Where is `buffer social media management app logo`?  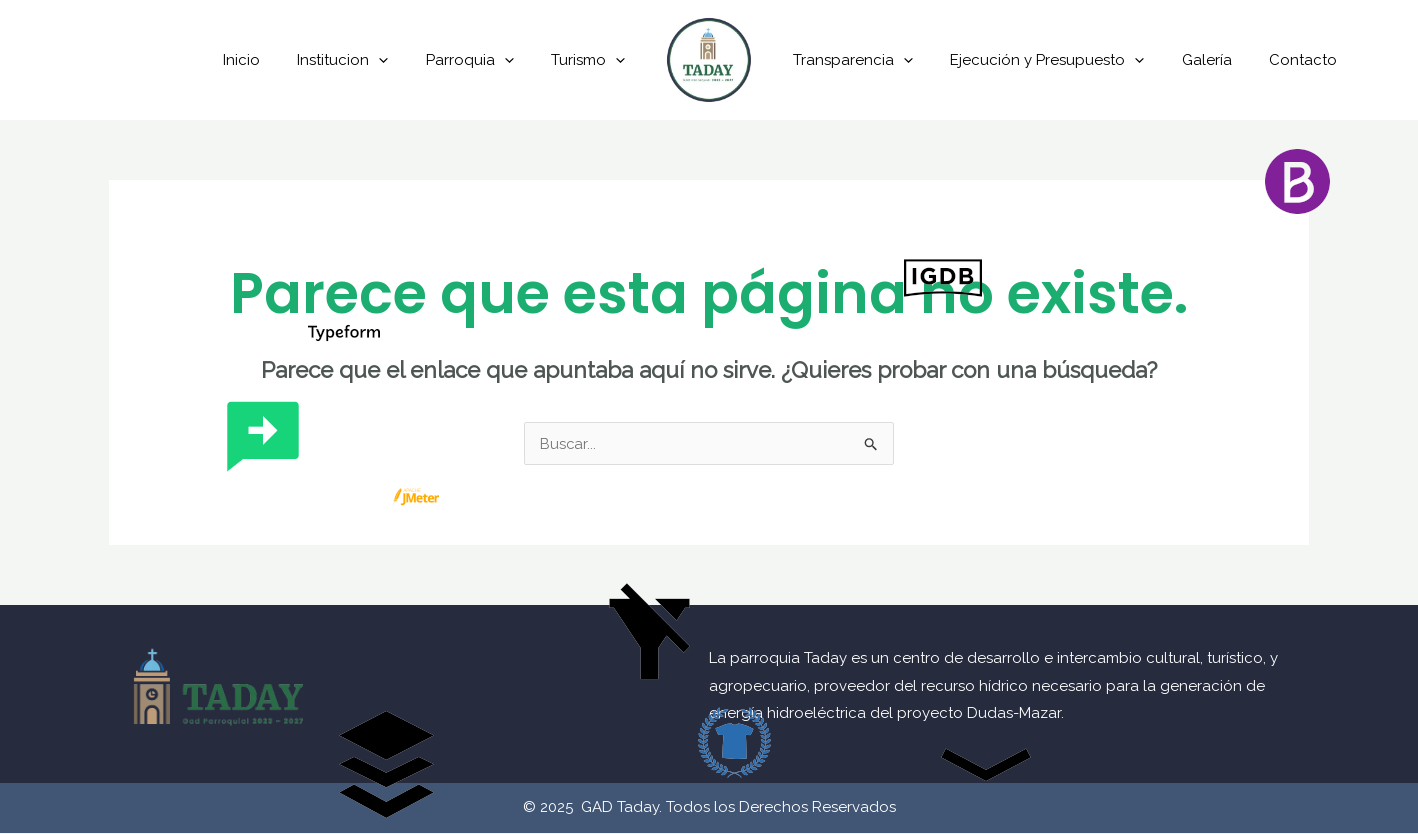 buffer social media management app logo is located at coordinates (386, 764).